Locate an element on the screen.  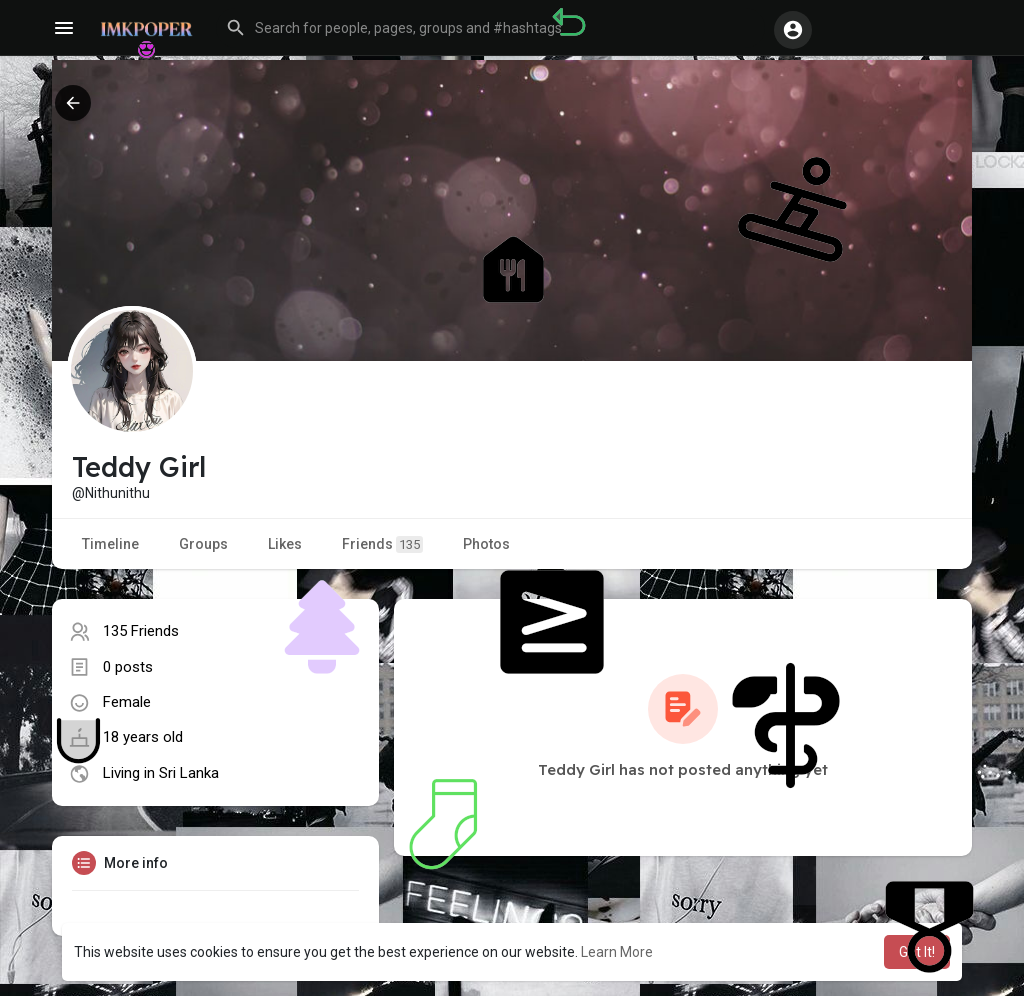
find nearby food banks or food assistance is located at coordinates (513, 268).